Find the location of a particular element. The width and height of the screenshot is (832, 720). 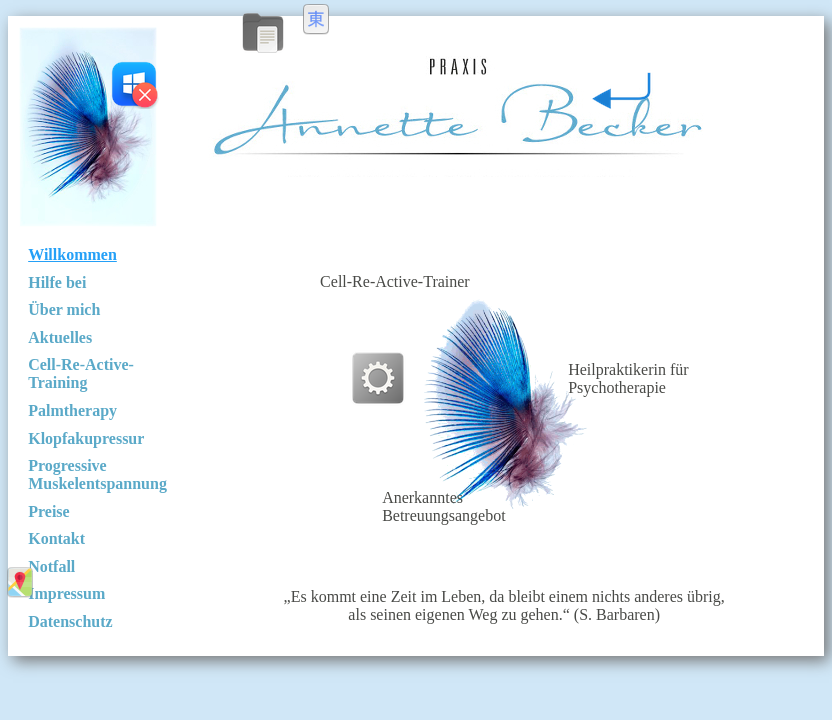

reply to an email message is located at coordinates (620, 90).